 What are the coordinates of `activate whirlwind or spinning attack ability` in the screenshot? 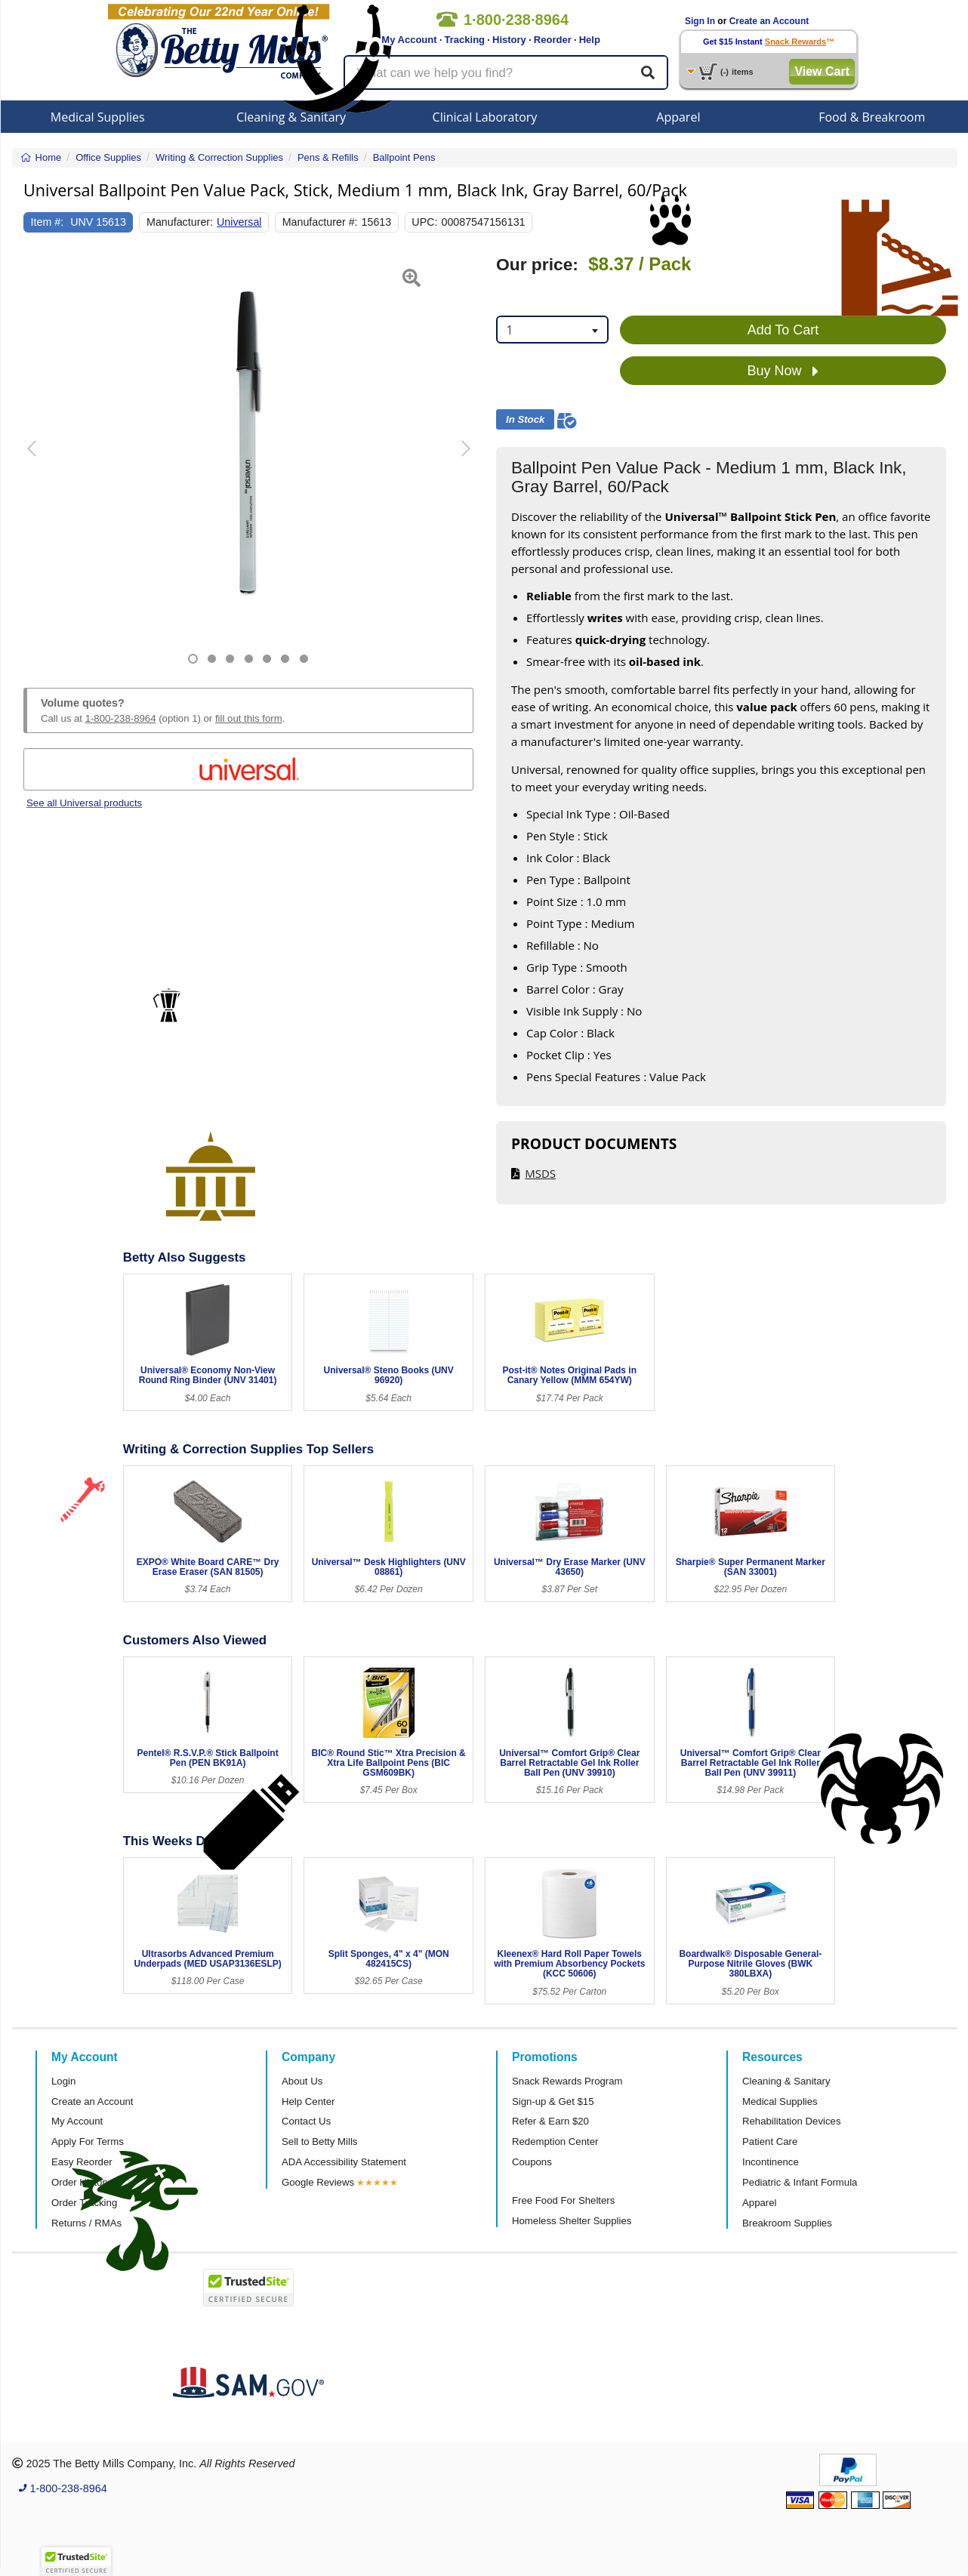 It's located at (338, 59).